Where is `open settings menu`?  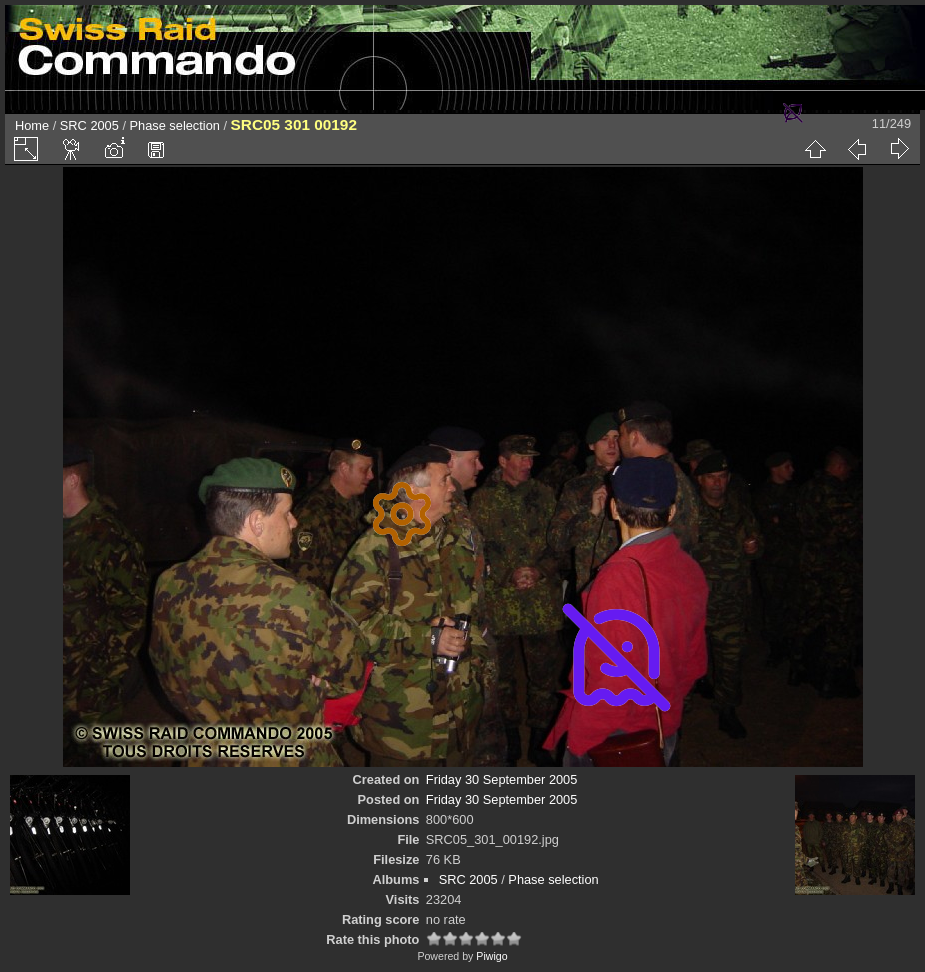 open settings menu is located at coordinates (402, 514).